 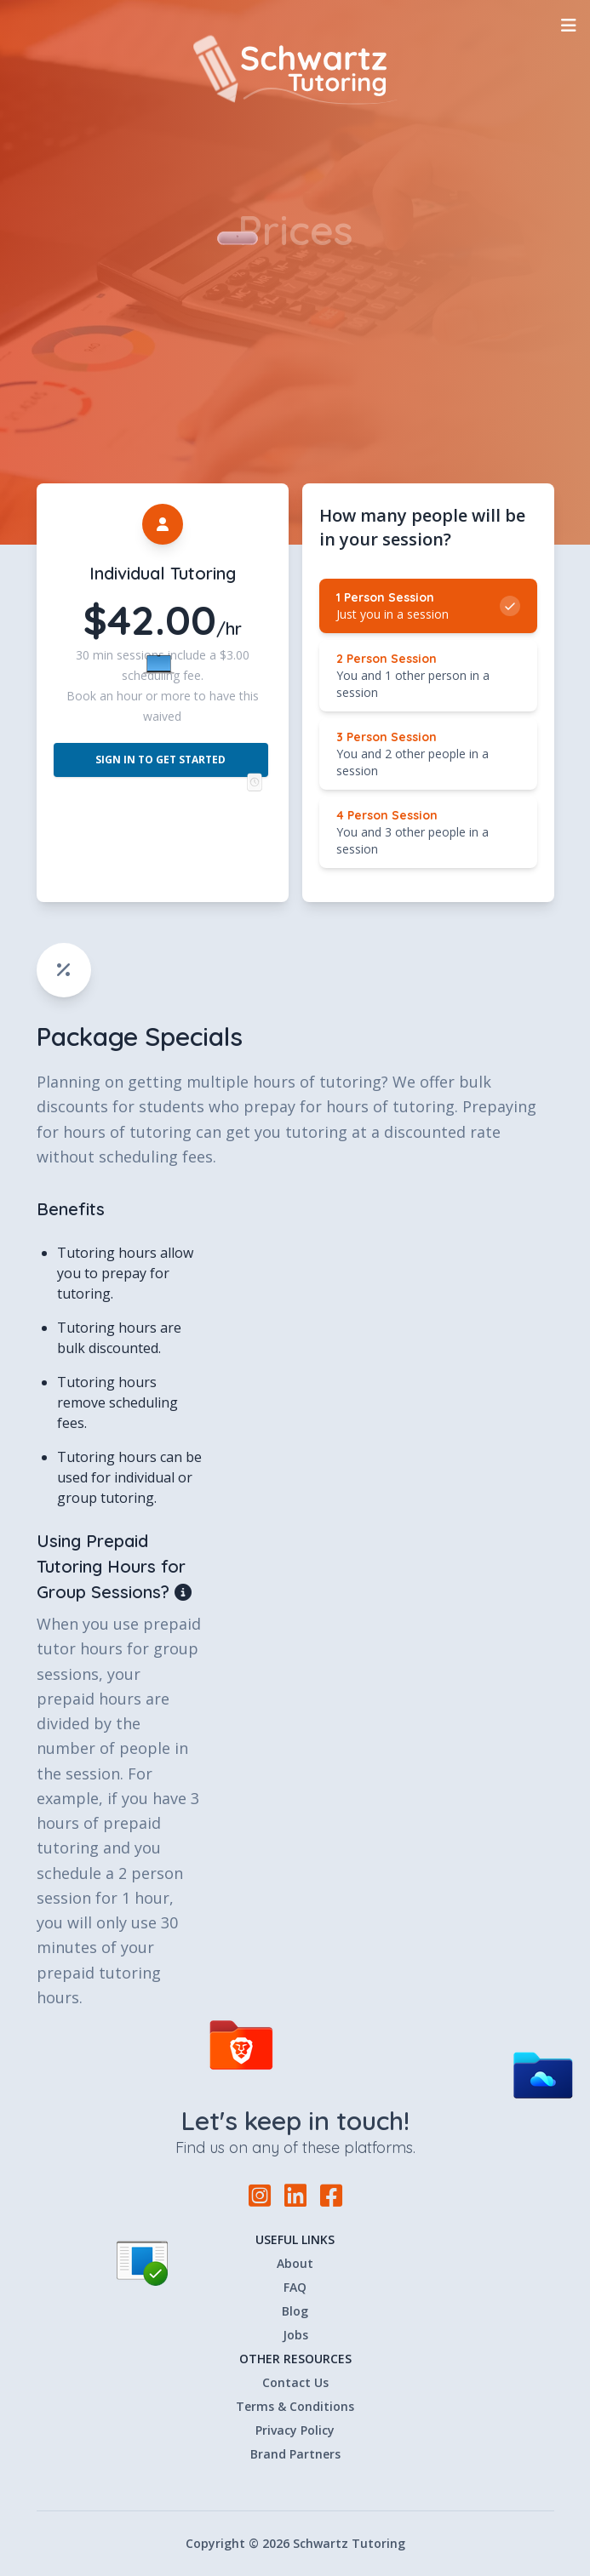 What do you see at coordinates (238, 238) in the screenshot?
I see `connect to a bluetooth speaker` at bounding box center [238, 238].